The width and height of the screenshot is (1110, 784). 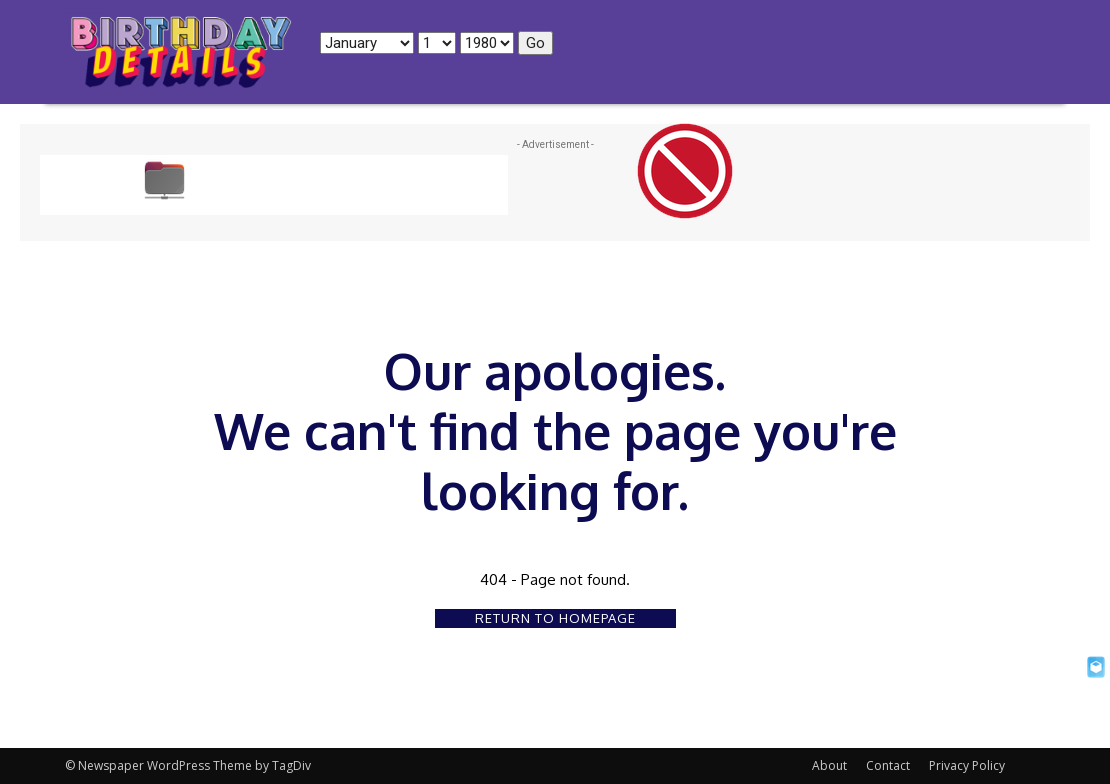 I want to click on a flatpak application package file, so click(x=1096, y=667).